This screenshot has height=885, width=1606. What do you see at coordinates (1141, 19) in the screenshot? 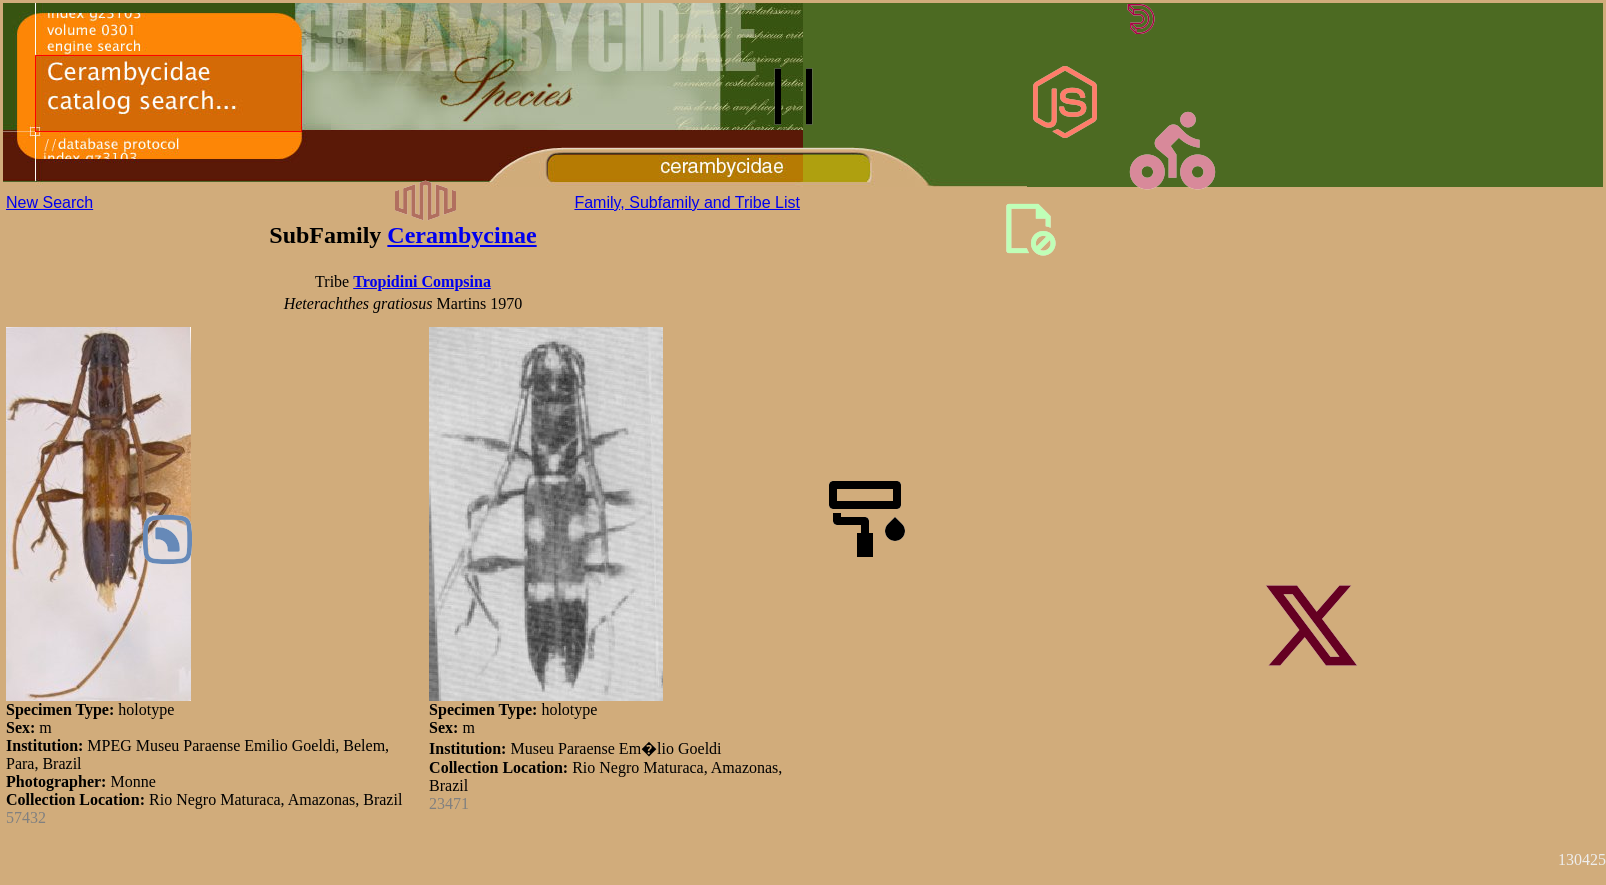
I see `open the Dailymotion app` at bounding box center [1141, 19].